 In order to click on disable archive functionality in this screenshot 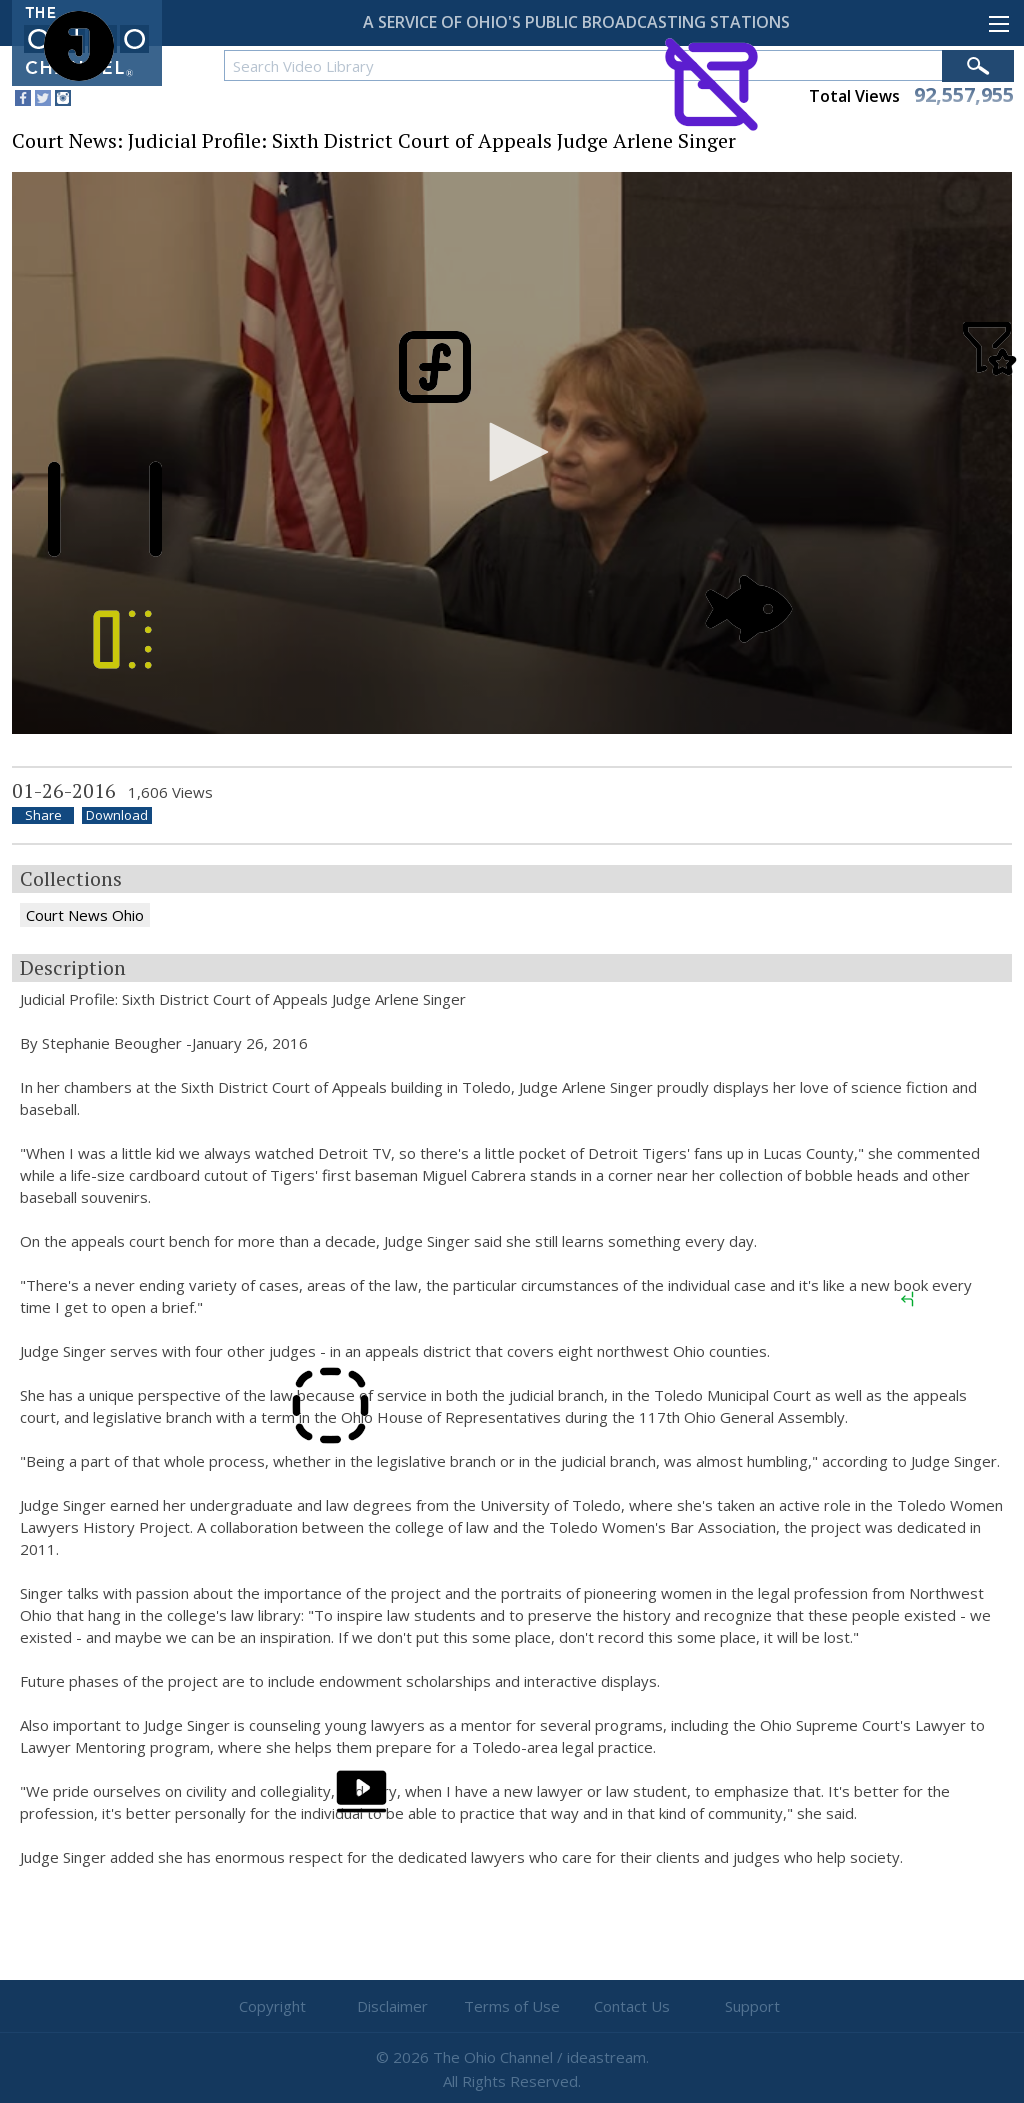, I will do `click(711, 84)`.